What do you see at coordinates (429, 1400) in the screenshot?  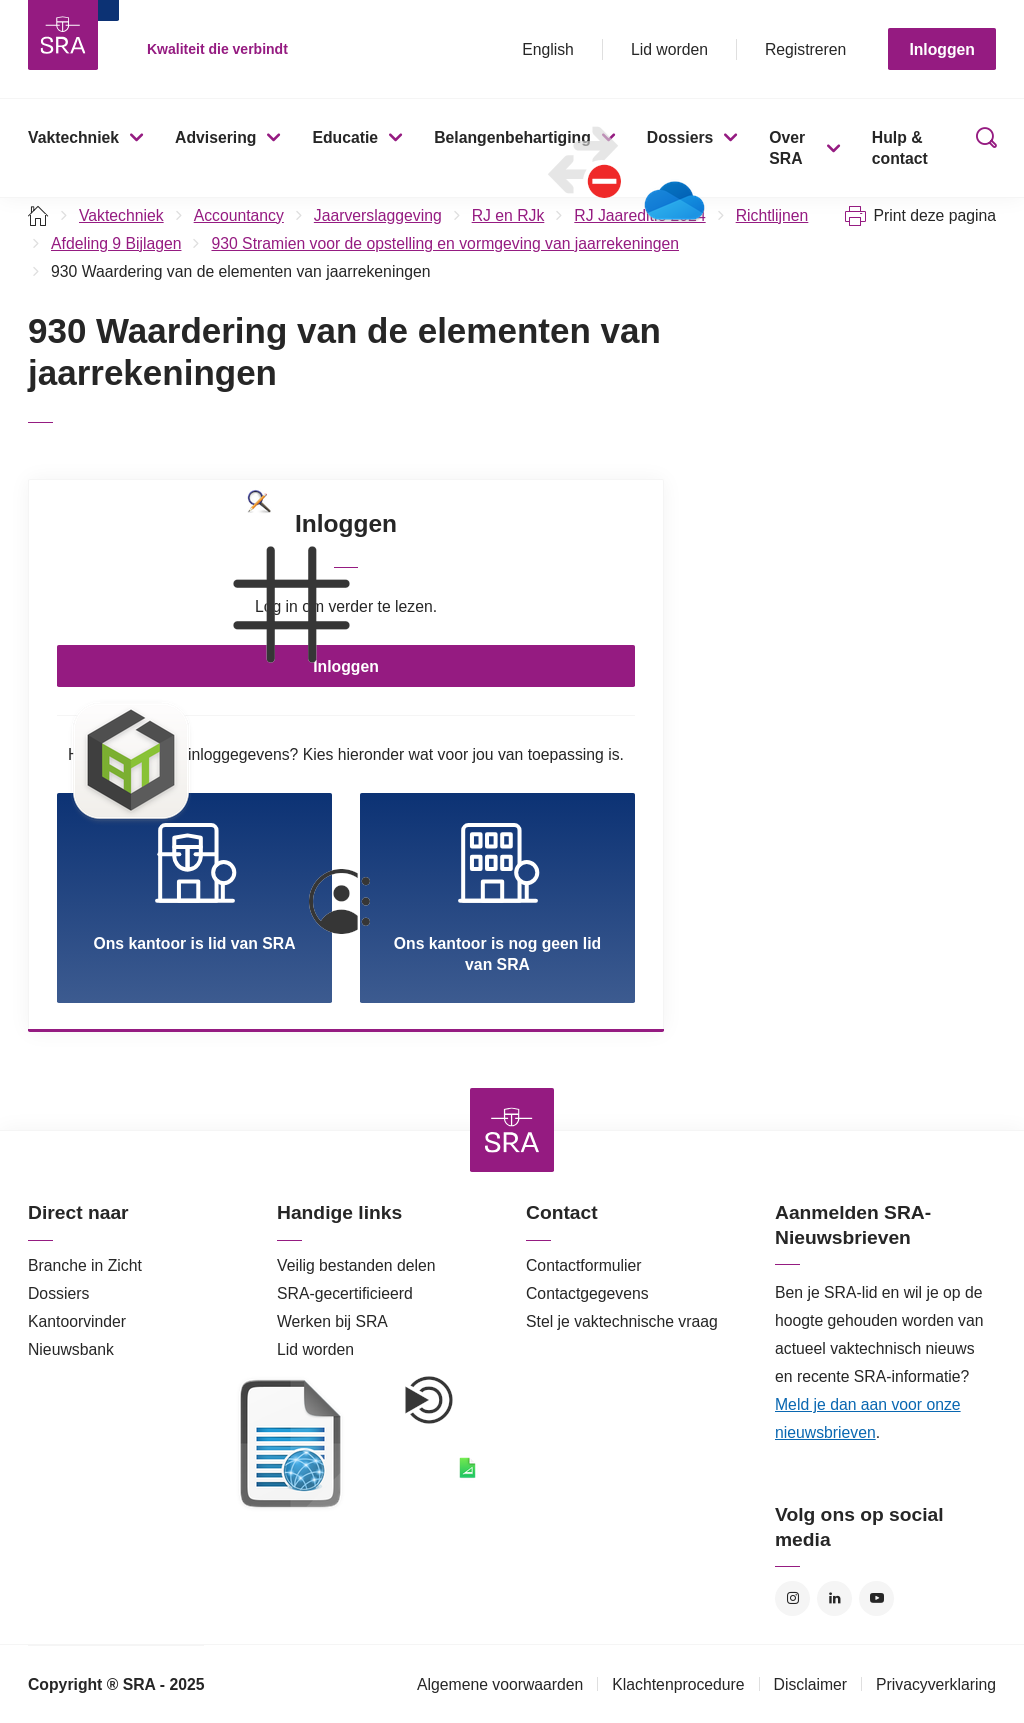 I see `launch mate desktop environment` at bounding box center [429, 1400].